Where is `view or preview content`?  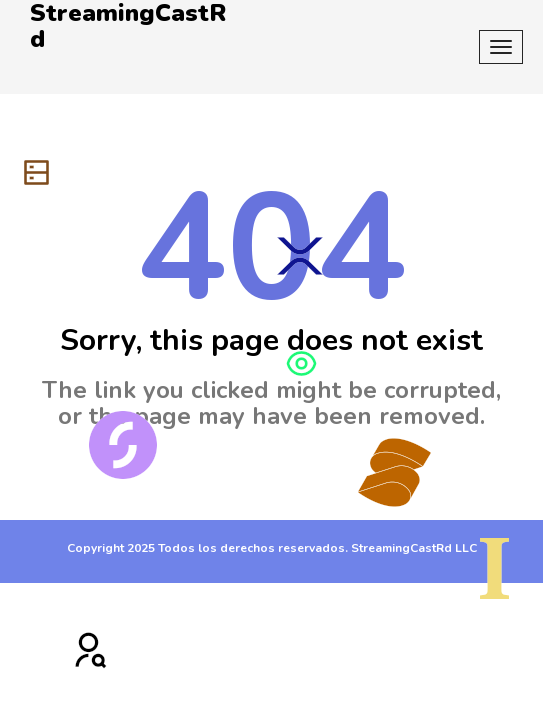 view or preview content is located at coordinates (301, 363).